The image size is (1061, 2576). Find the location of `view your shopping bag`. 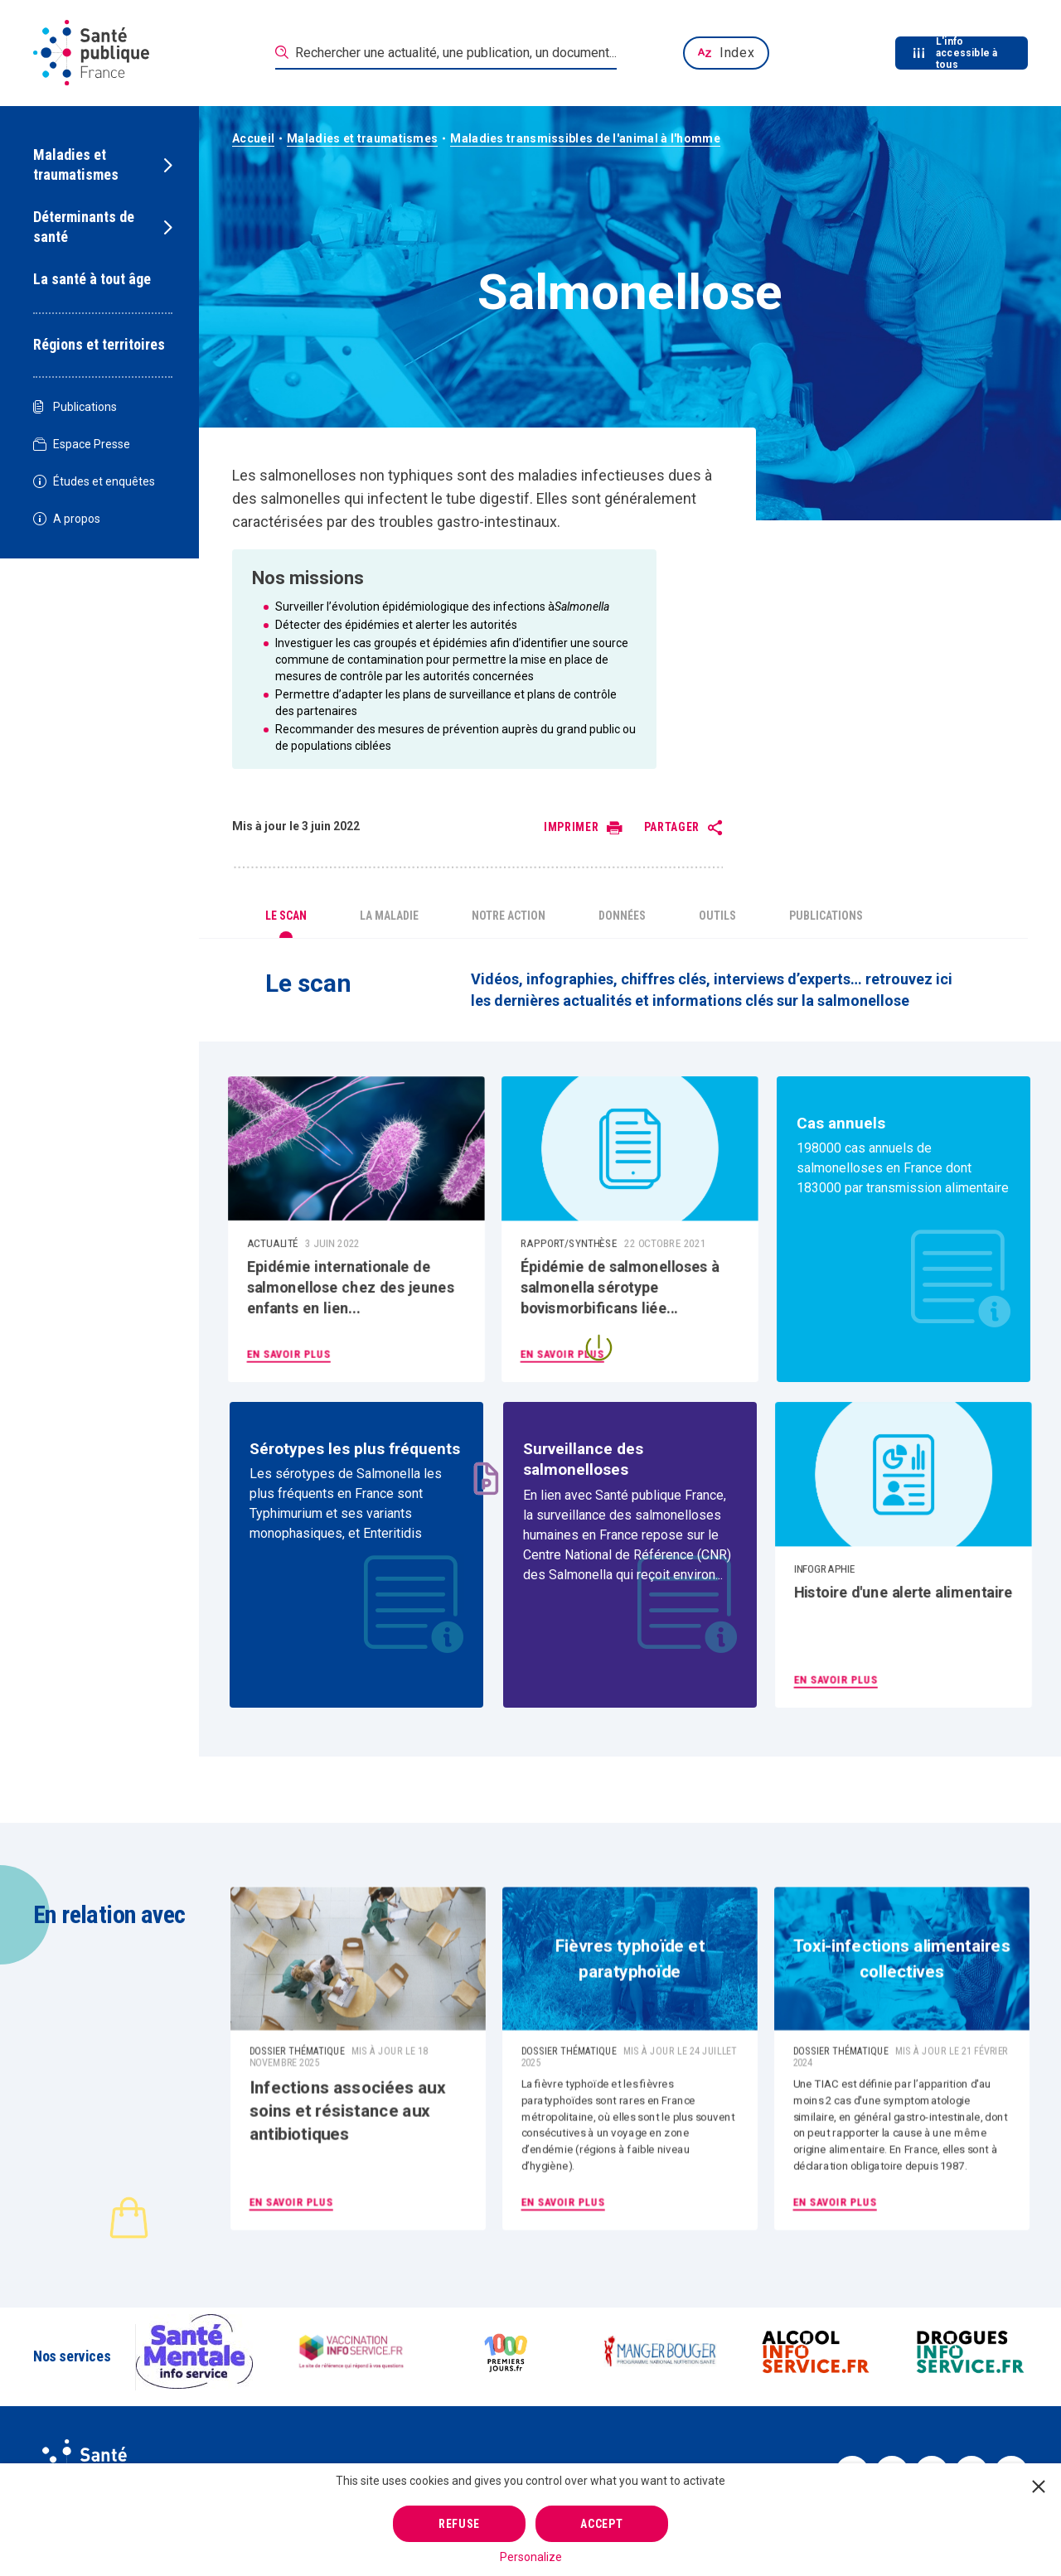

view your shopping bag is located at coordinates (128, 2217).